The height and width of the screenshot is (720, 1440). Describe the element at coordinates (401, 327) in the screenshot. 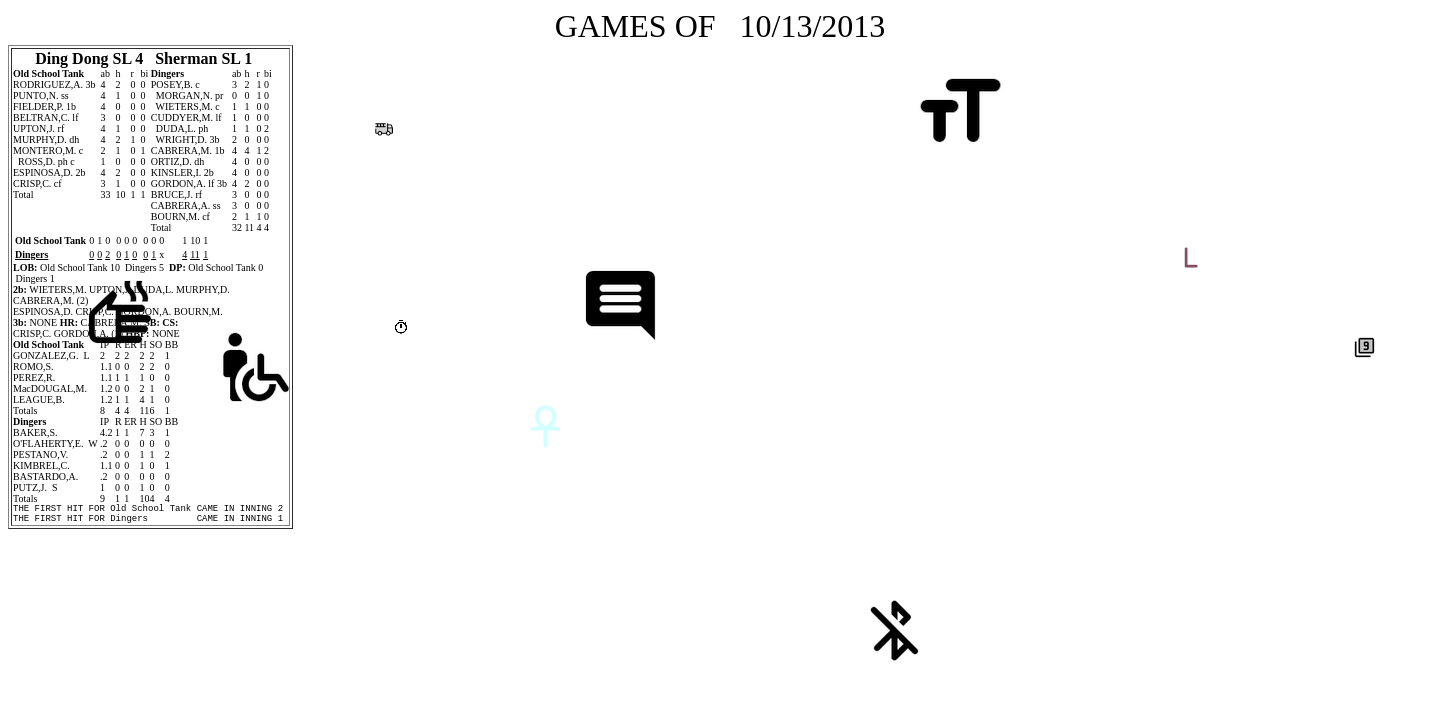

I see `set a countdown timer` at that location.